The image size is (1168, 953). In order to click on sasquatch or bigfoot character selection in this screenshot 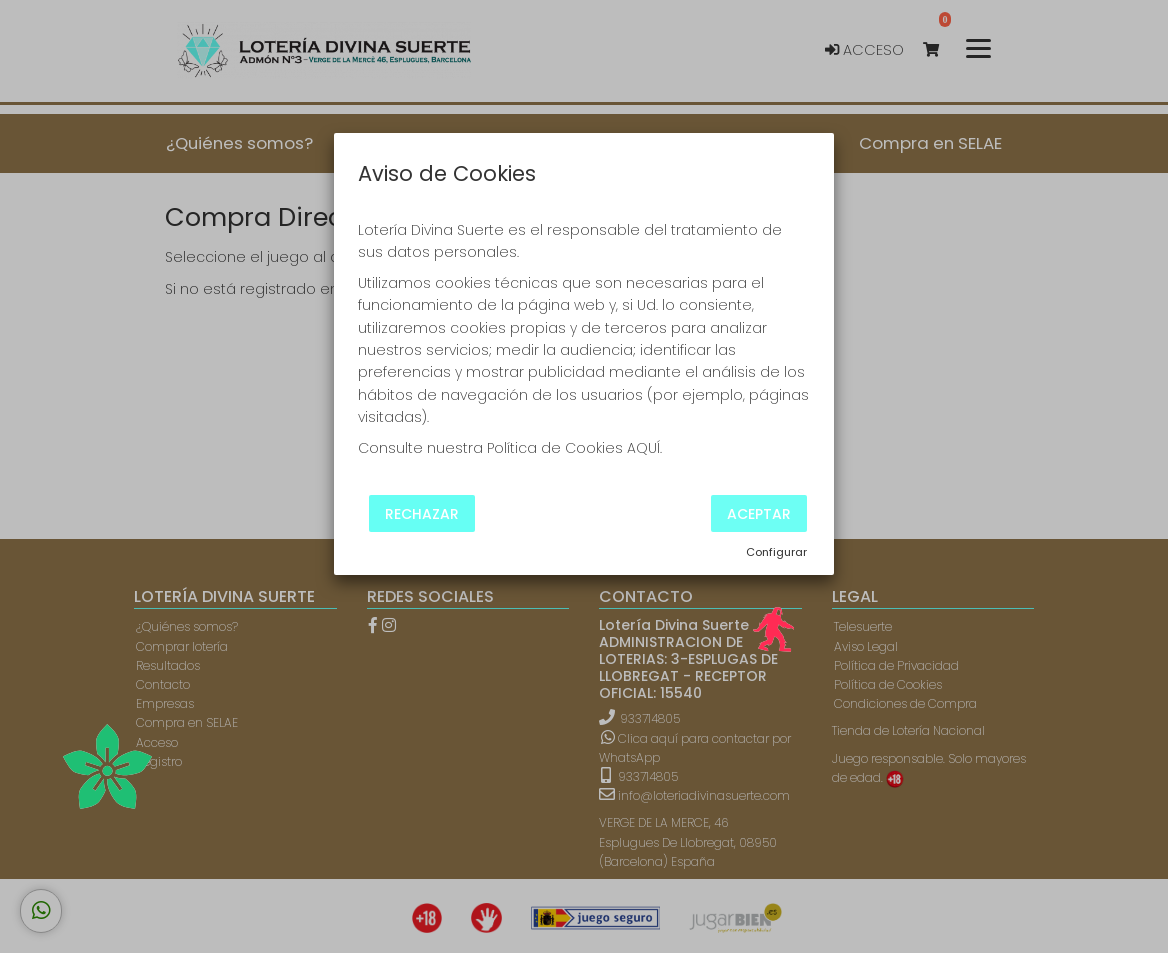, I will do `click(773, 629)`.